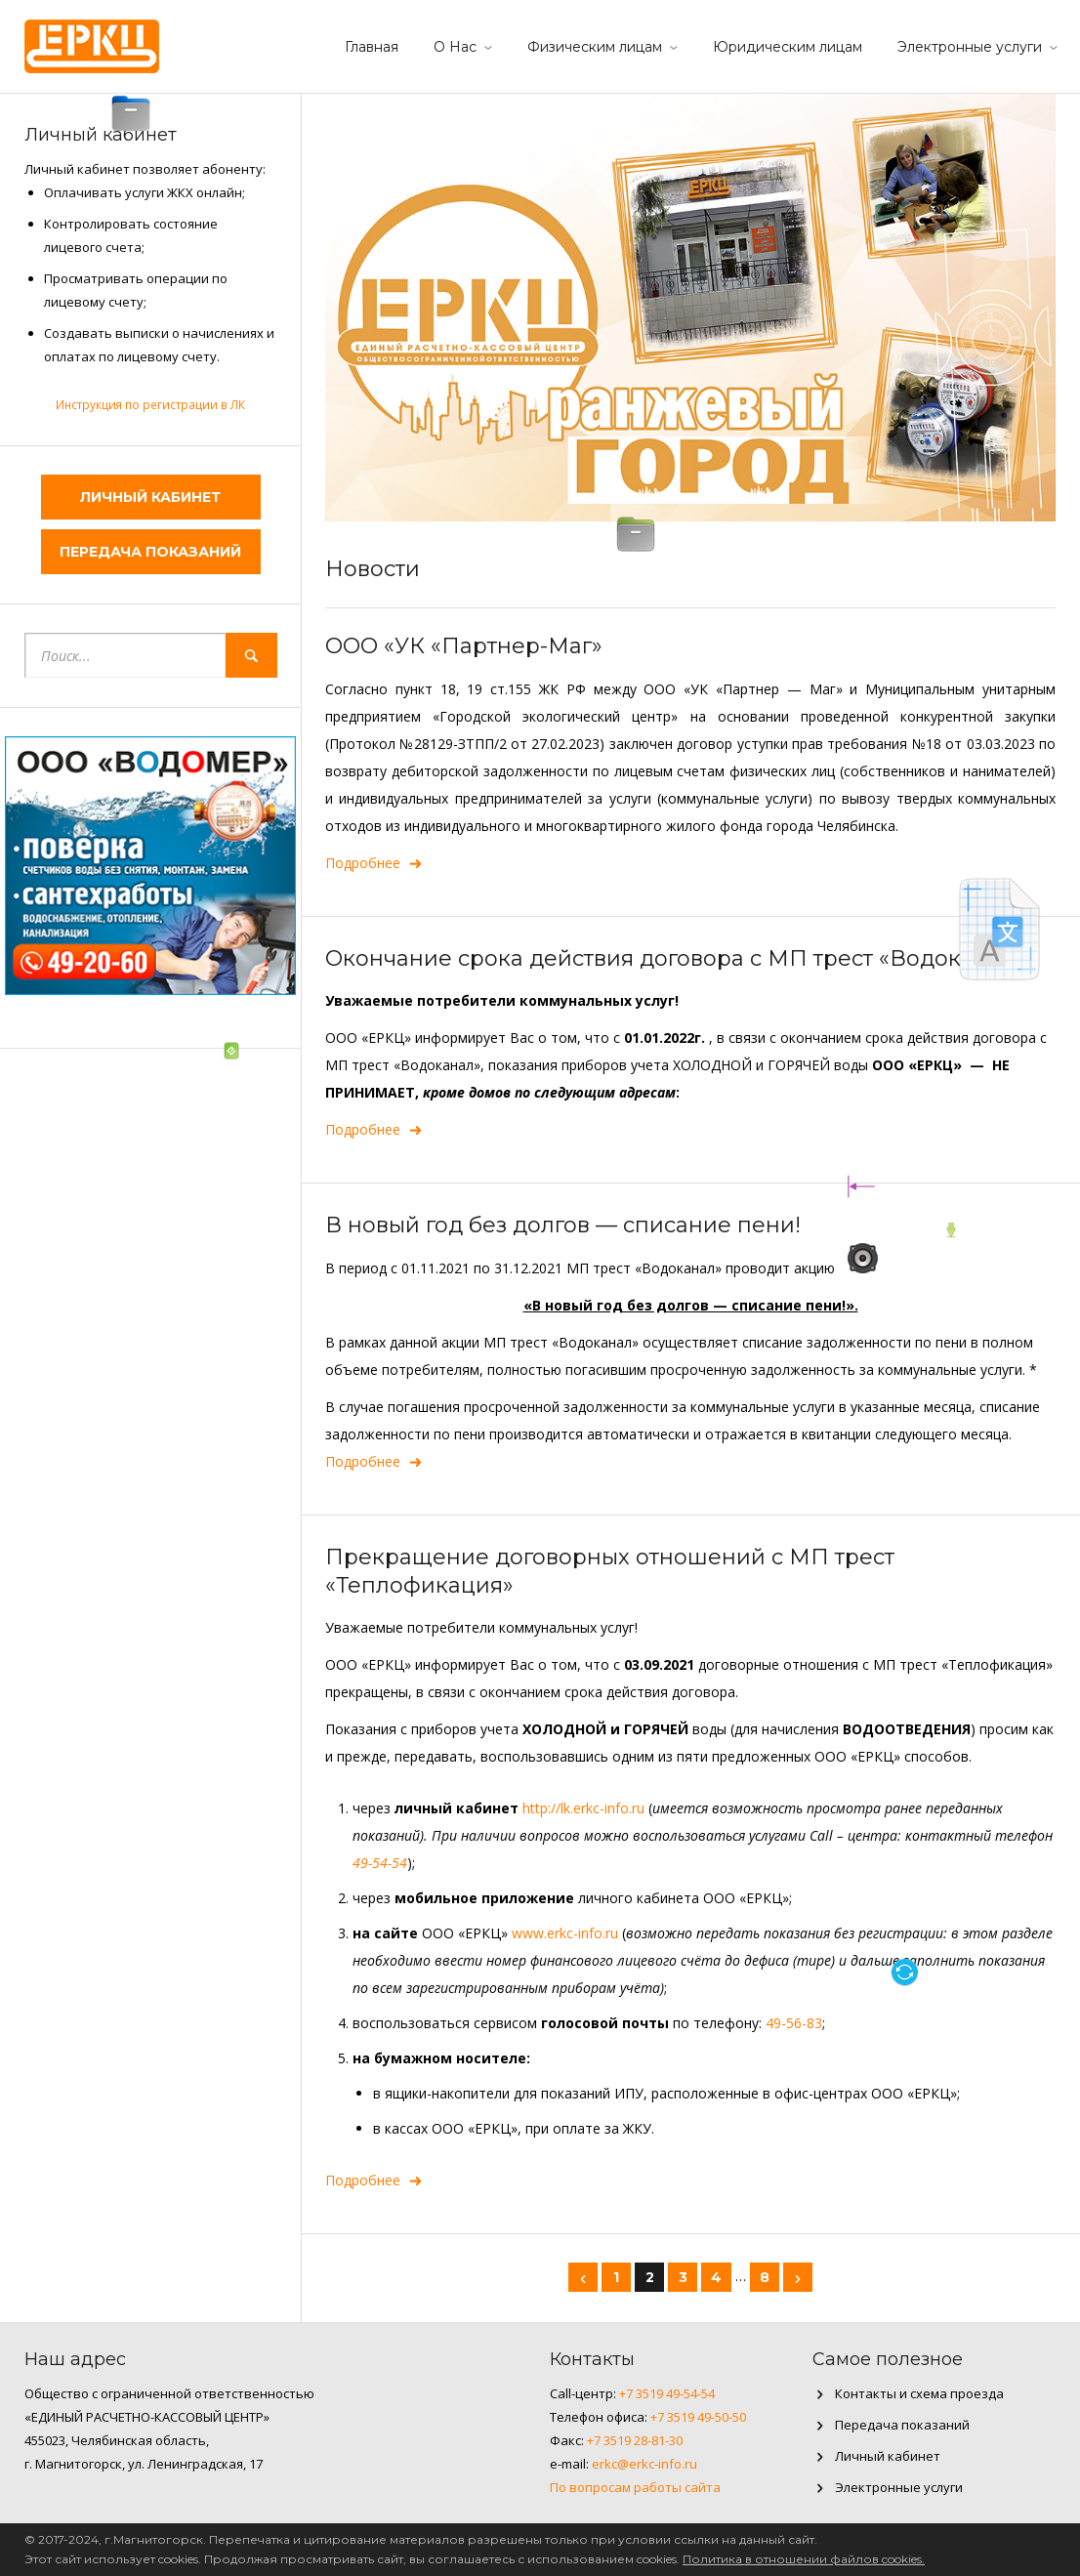 The width and height of the screenshot is (1080, 2576). What do you see at coordinates (131, 113) in the screenshot?
I see `open the files app` at bounding box center [131, 113].